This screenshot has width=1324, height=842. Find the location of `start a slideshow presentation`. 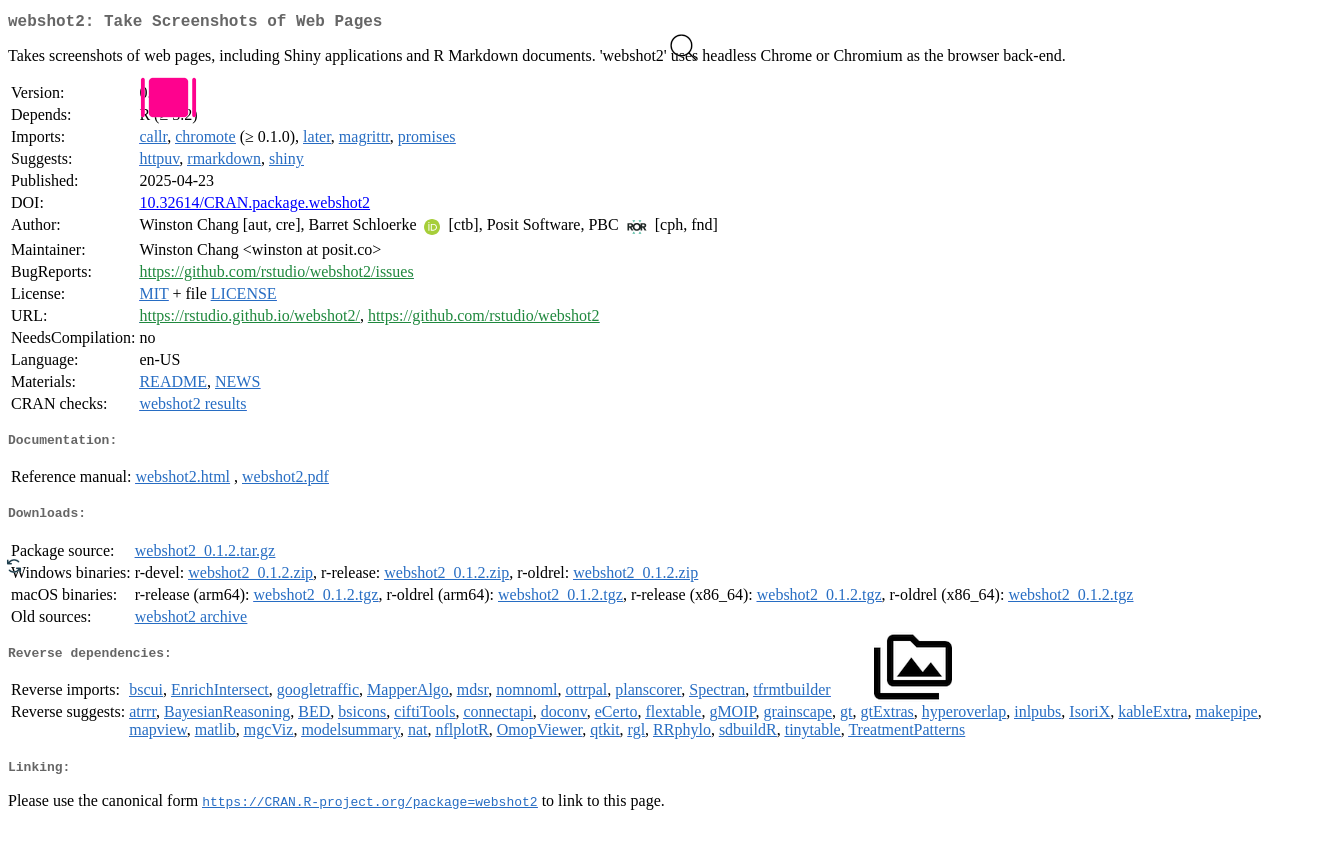

start a slideshow presentation is located at coordinates (168, 97).